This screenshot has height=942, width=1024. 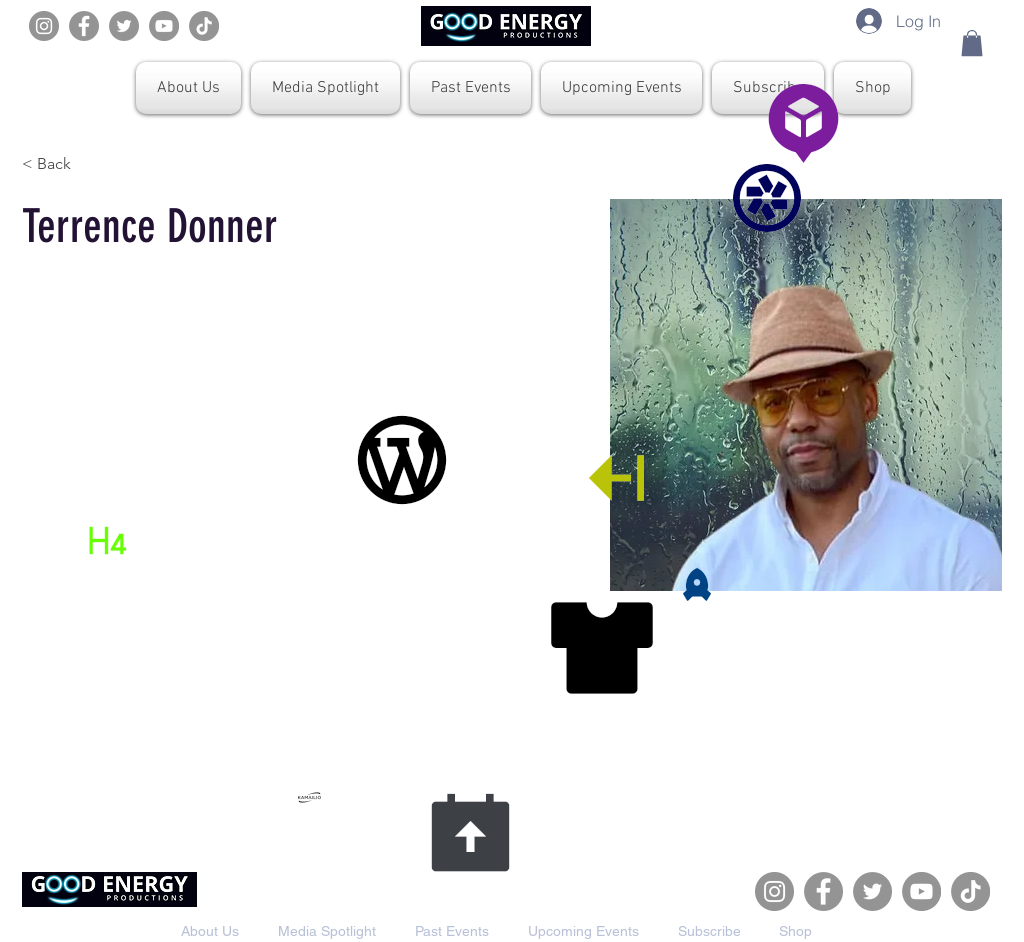 What do you see at coordinates (803, 123) in the screenshot?
I see `open the AfterShip package tracking app` at bounding box center [803, 123].